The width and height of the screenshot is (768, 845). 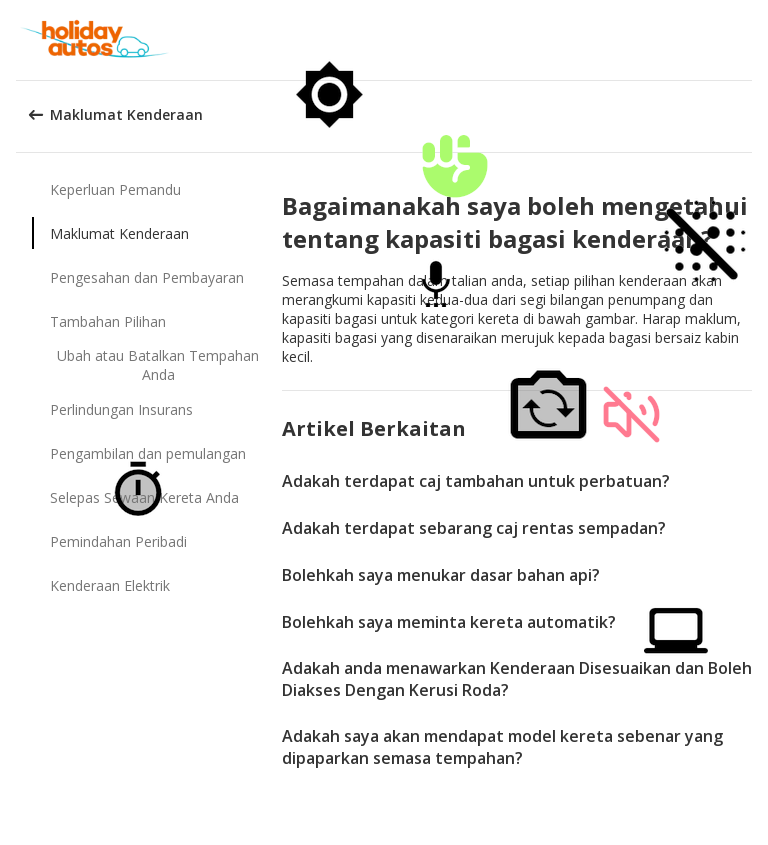 I want to click on mute audio or sound, so click(x=631, y=414).